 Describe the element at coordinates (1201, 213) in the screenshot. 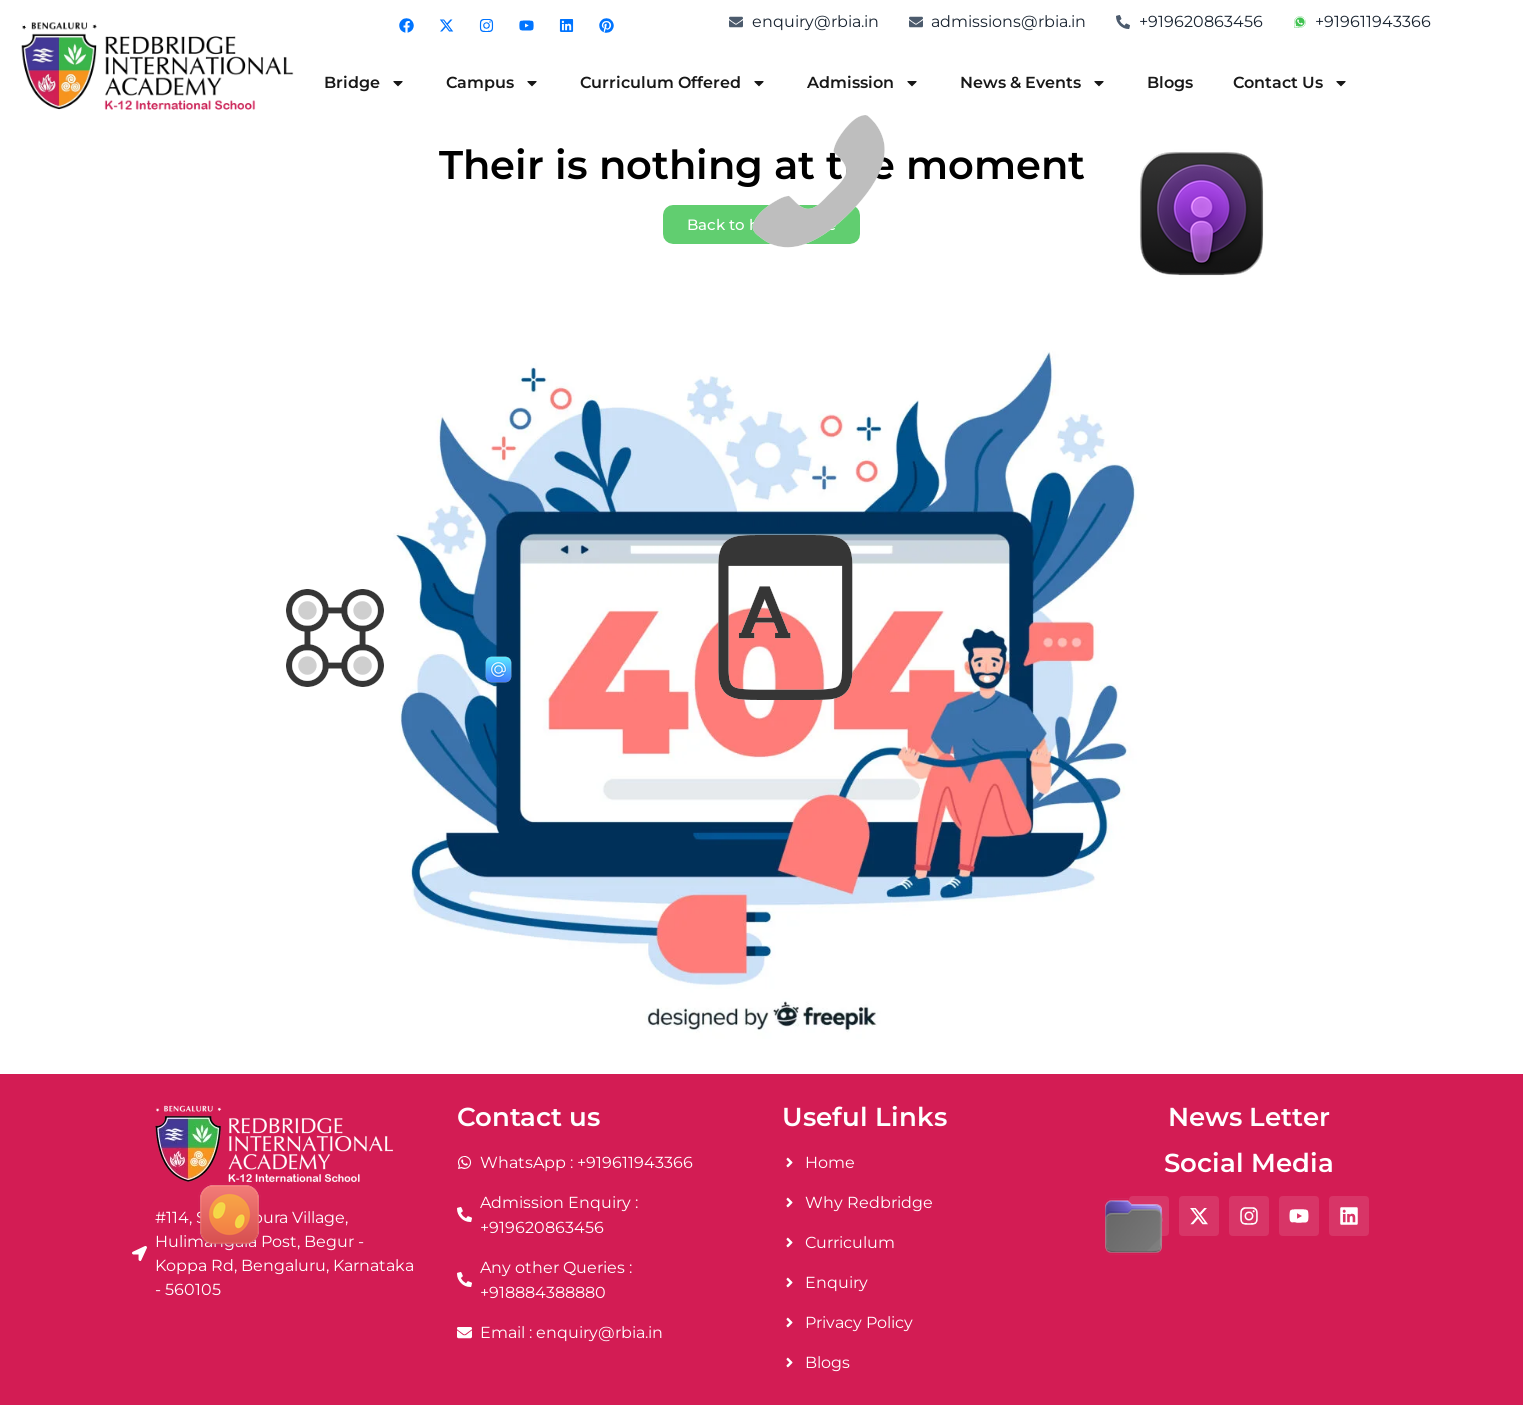

I see `open the podcasts app` at that location.